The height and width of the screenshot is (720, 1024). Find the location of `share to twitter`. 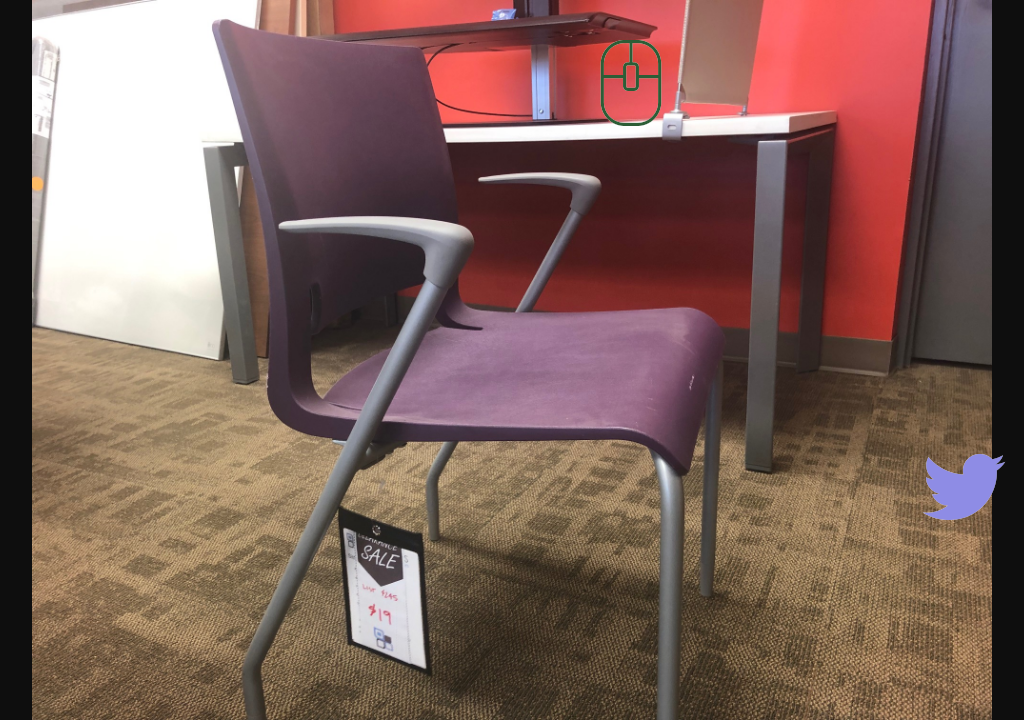

share to twitter is located at coordinates (964, 487).